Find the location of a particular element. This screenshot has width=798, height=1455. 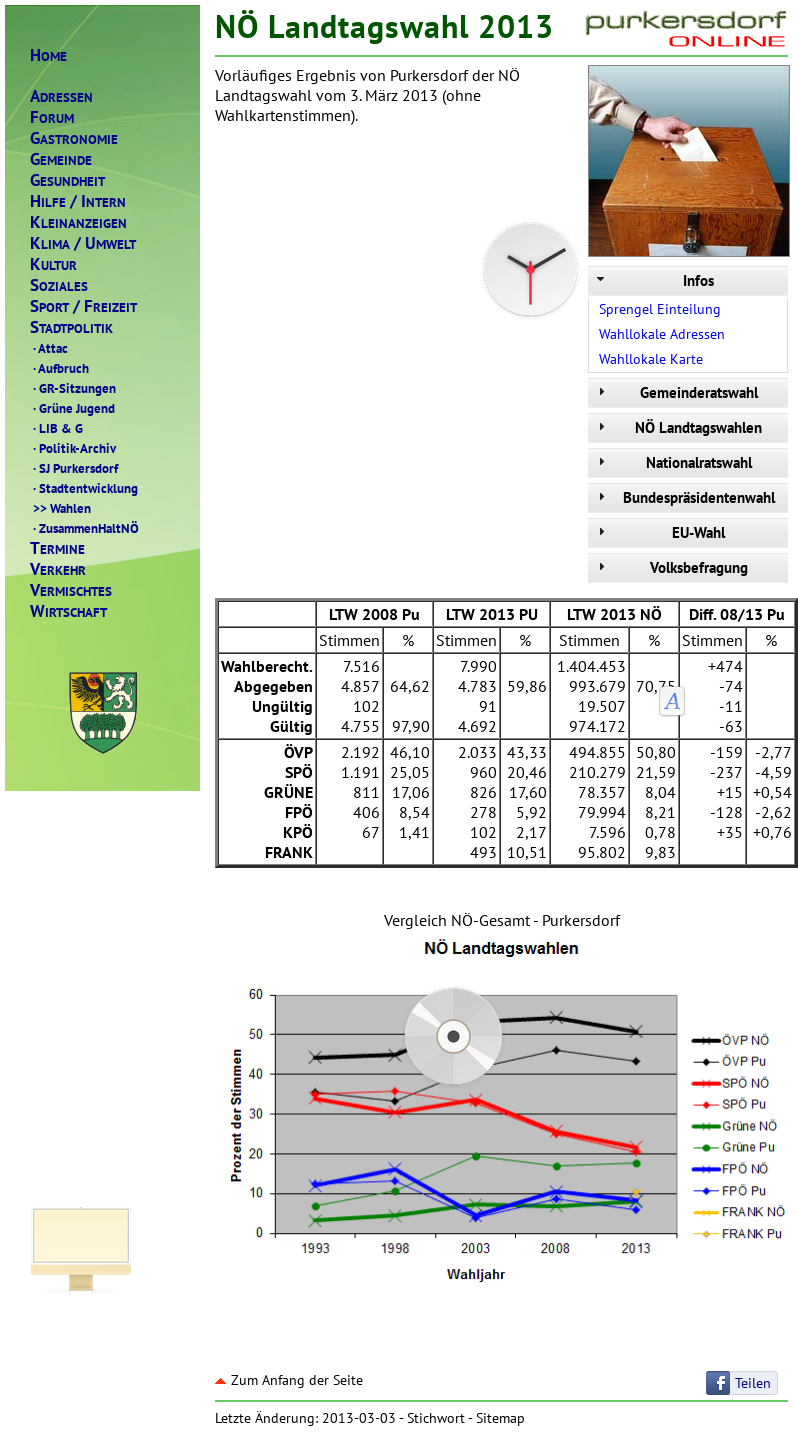

select yellow iMac as device type is located at coordinates (81, 1247).